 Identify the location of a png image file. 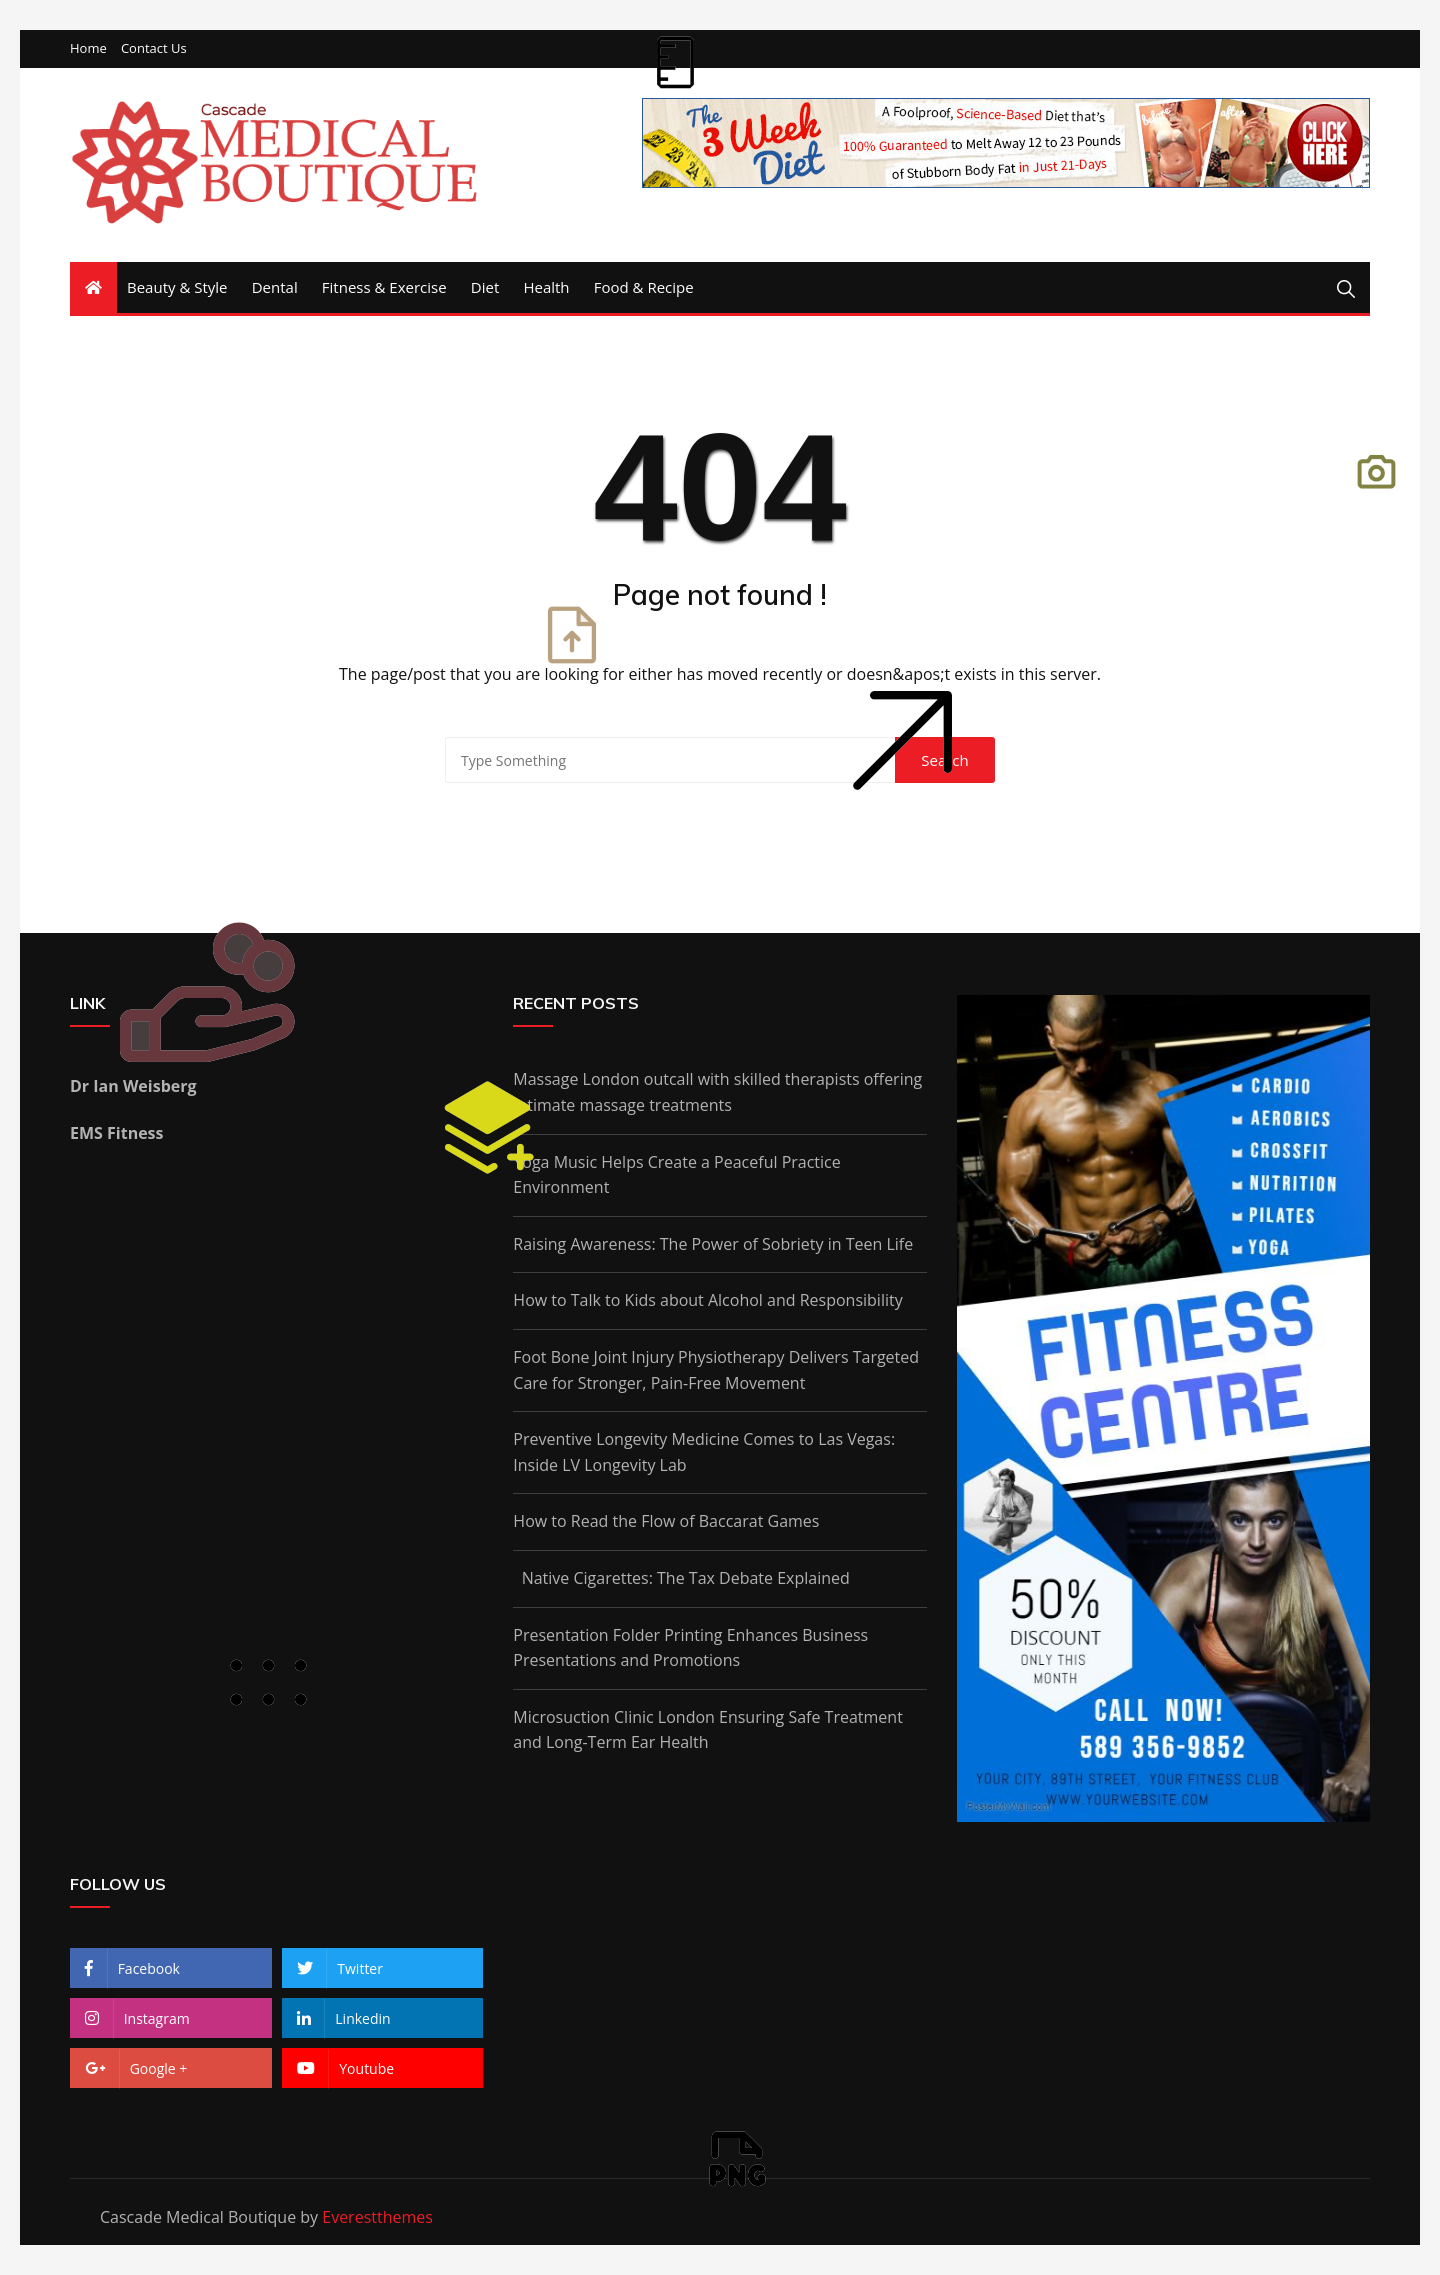
(737, 2161).